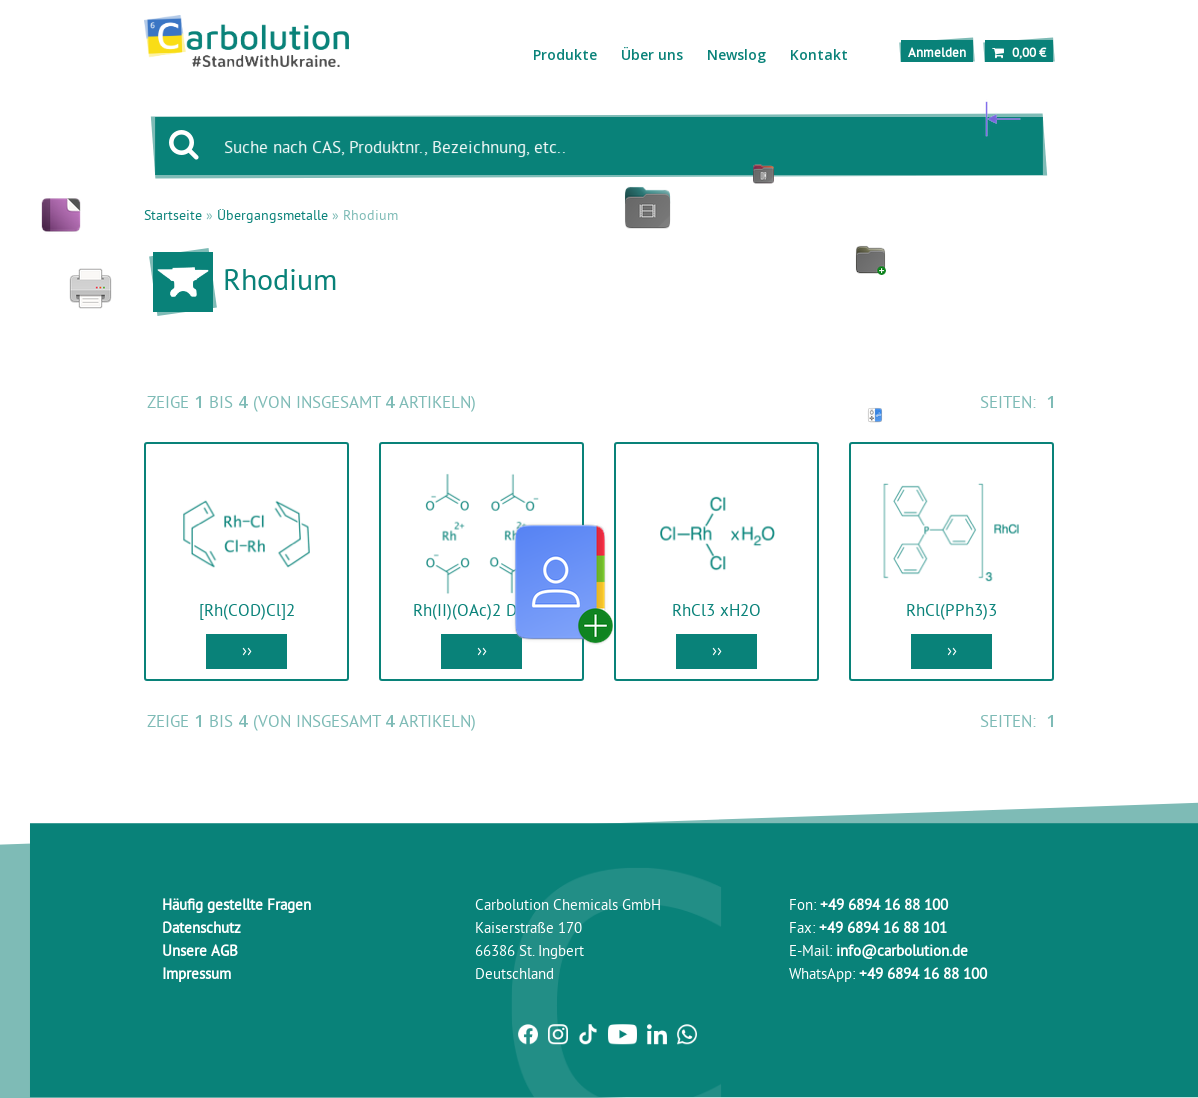 This screenshot has width=1198, height=1098. Describe the element at coordinates (647, 207) in the screenshot. I see `open your videos folder` at that location.